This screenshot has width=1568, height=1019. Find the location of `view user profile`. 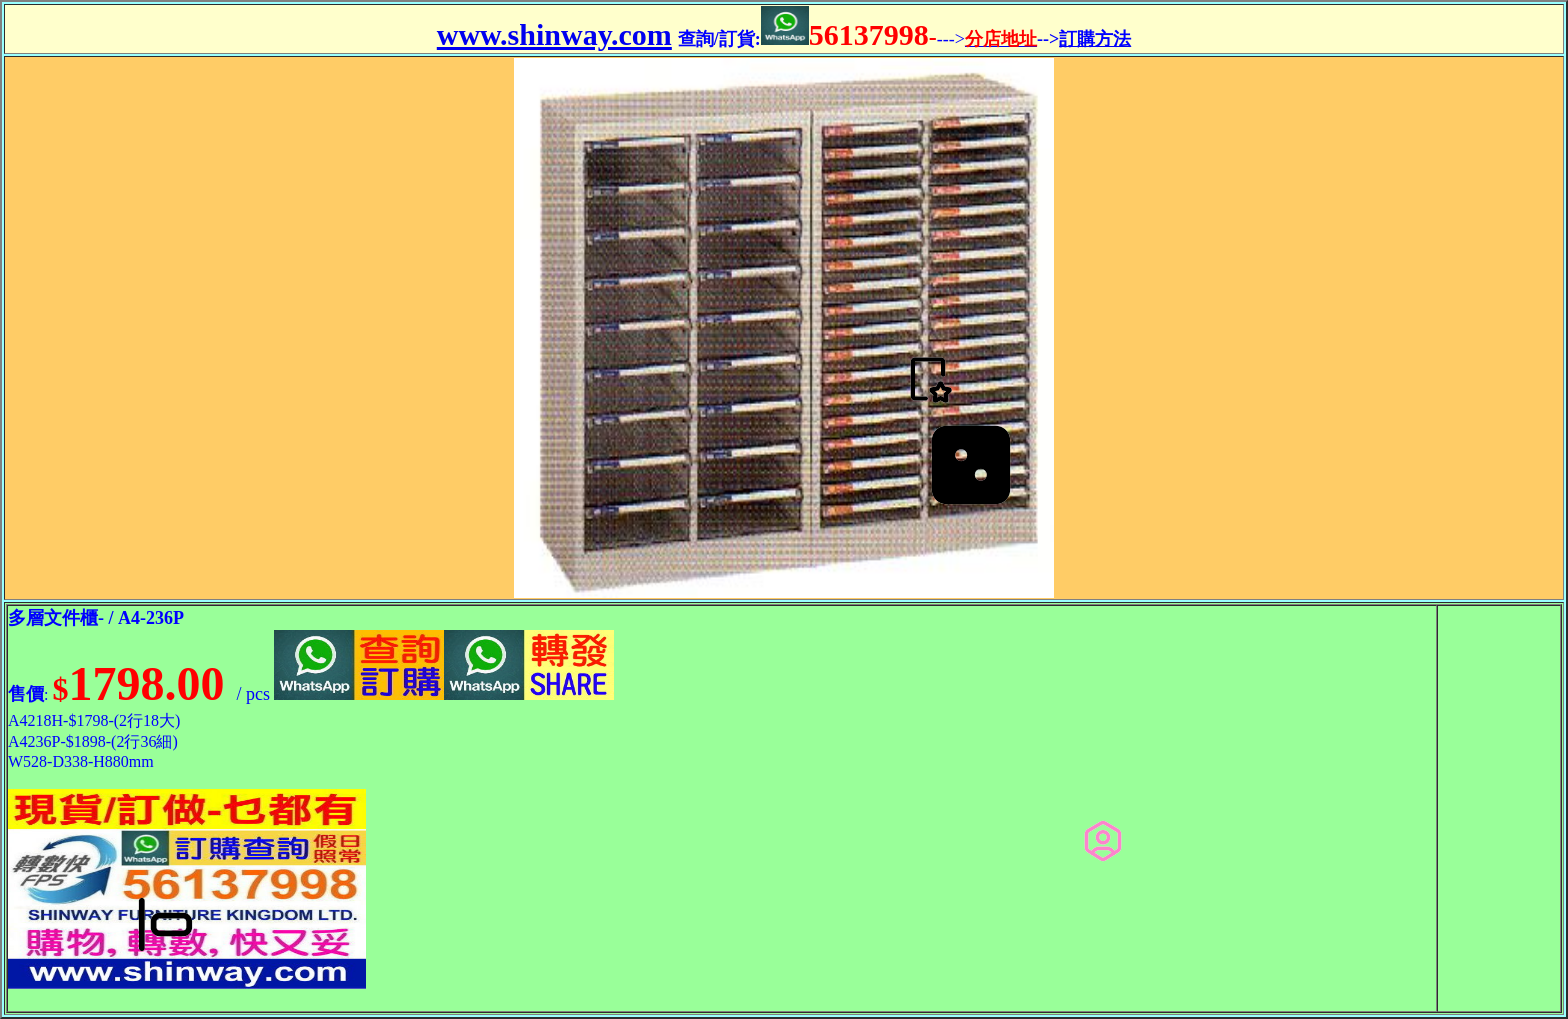

view user profile is located at coordinates (1103, 841).